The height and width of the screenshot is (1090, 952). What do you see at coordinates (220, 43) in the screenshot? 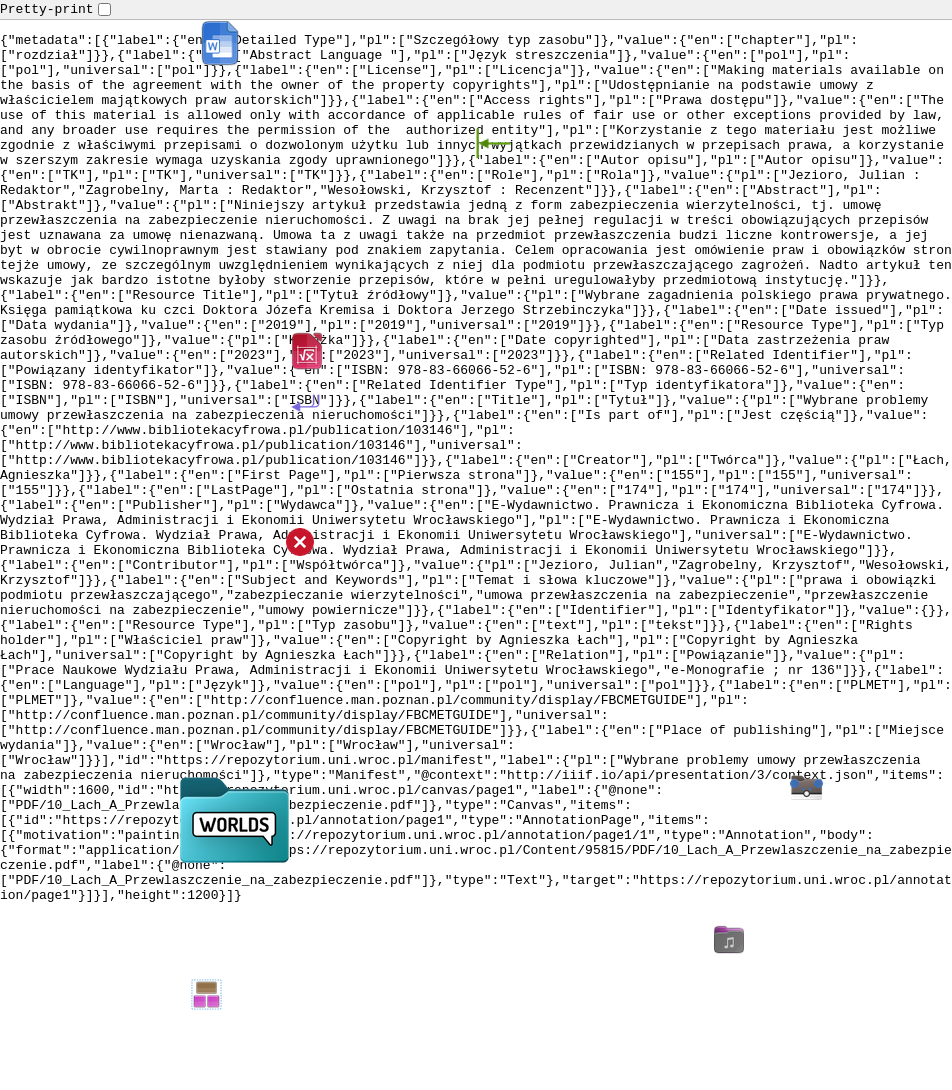
I see `a microsoft word document file` at bounding box center [220, 43].